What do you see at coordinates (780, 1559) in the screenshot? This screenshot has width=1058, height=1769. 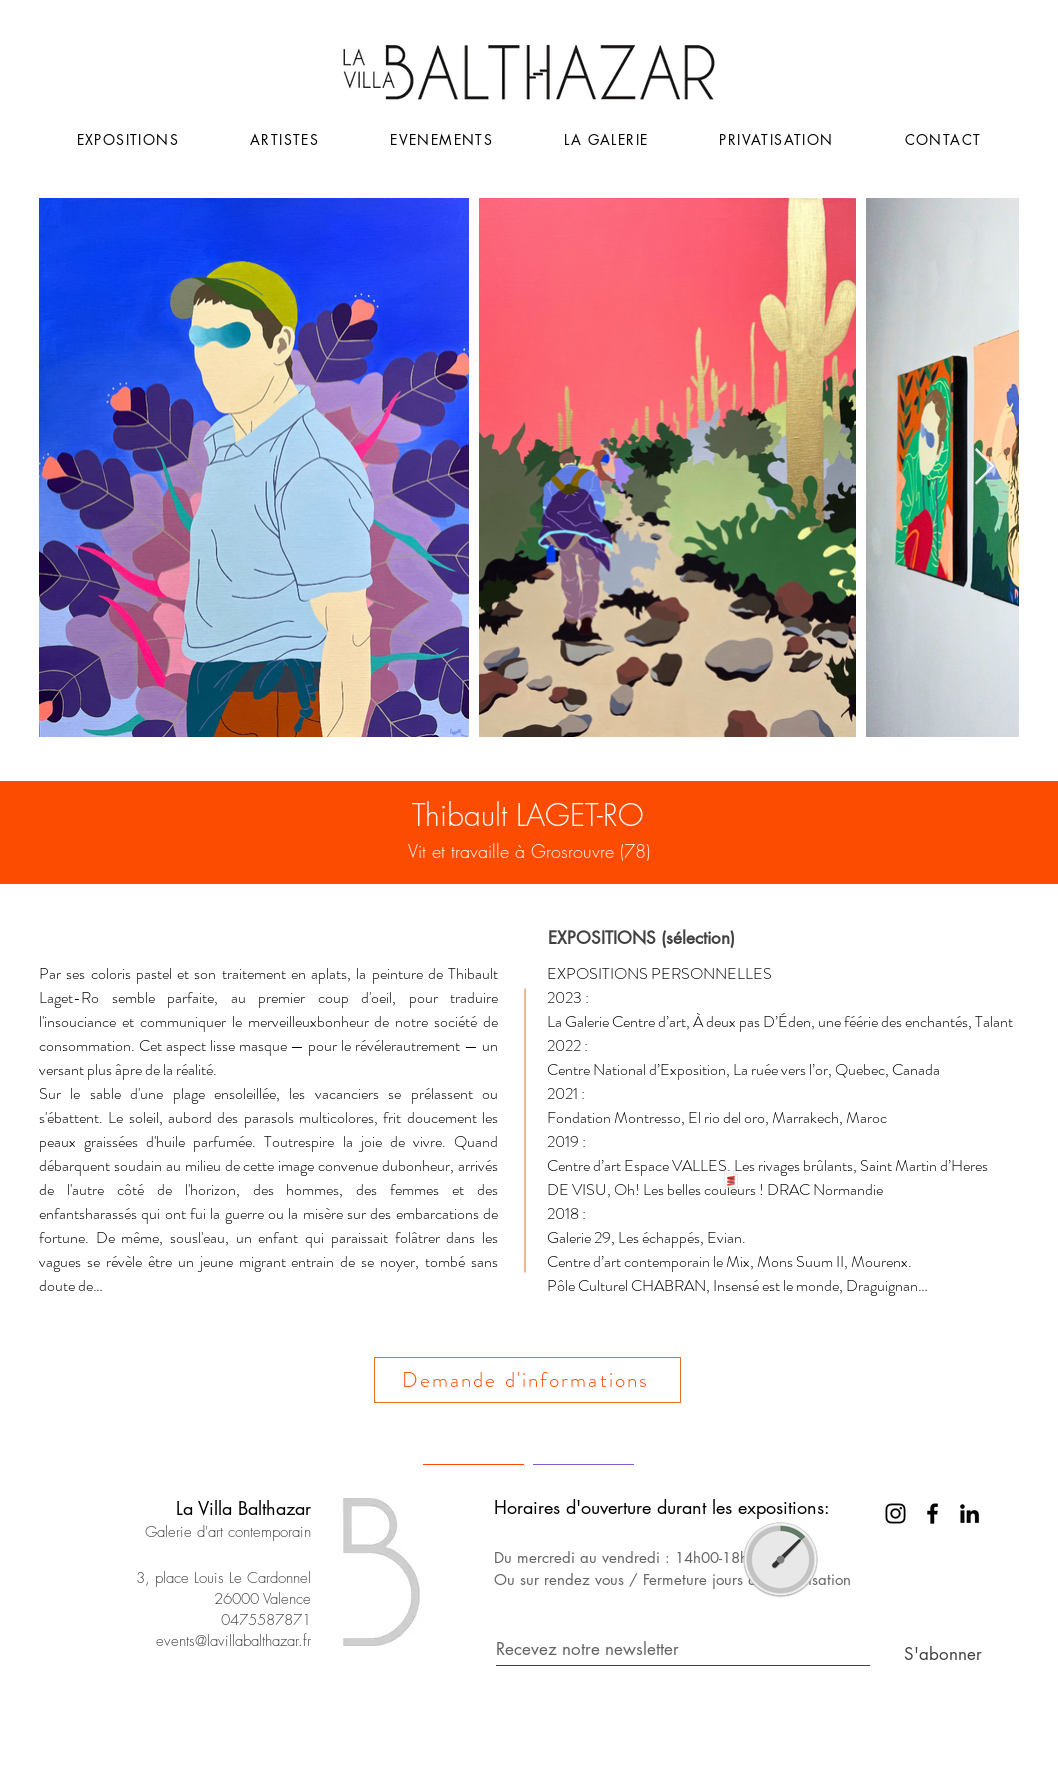 I see `open sysprof system profiler application` at bounding box center [780, 1559].